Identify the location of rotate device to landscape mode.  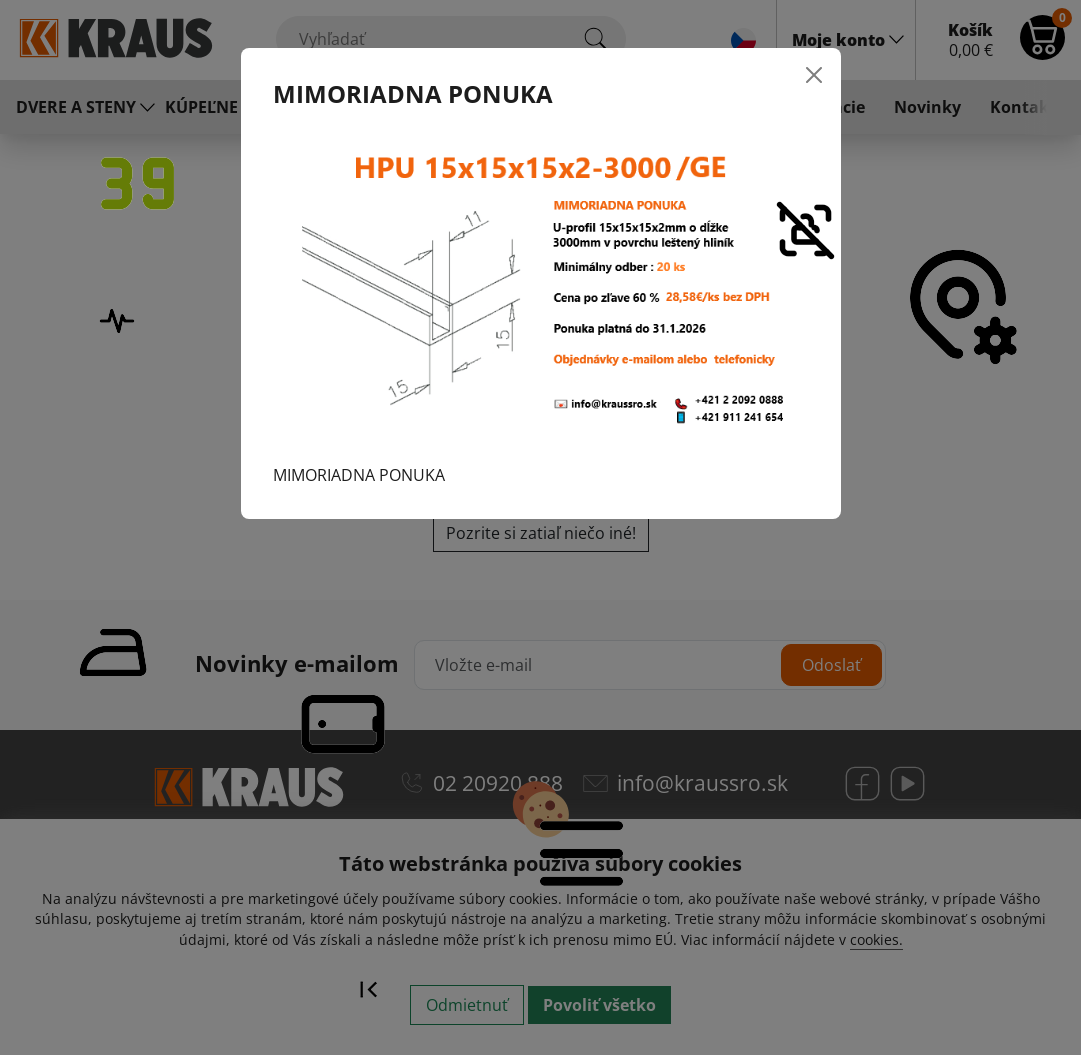
(343, 724).